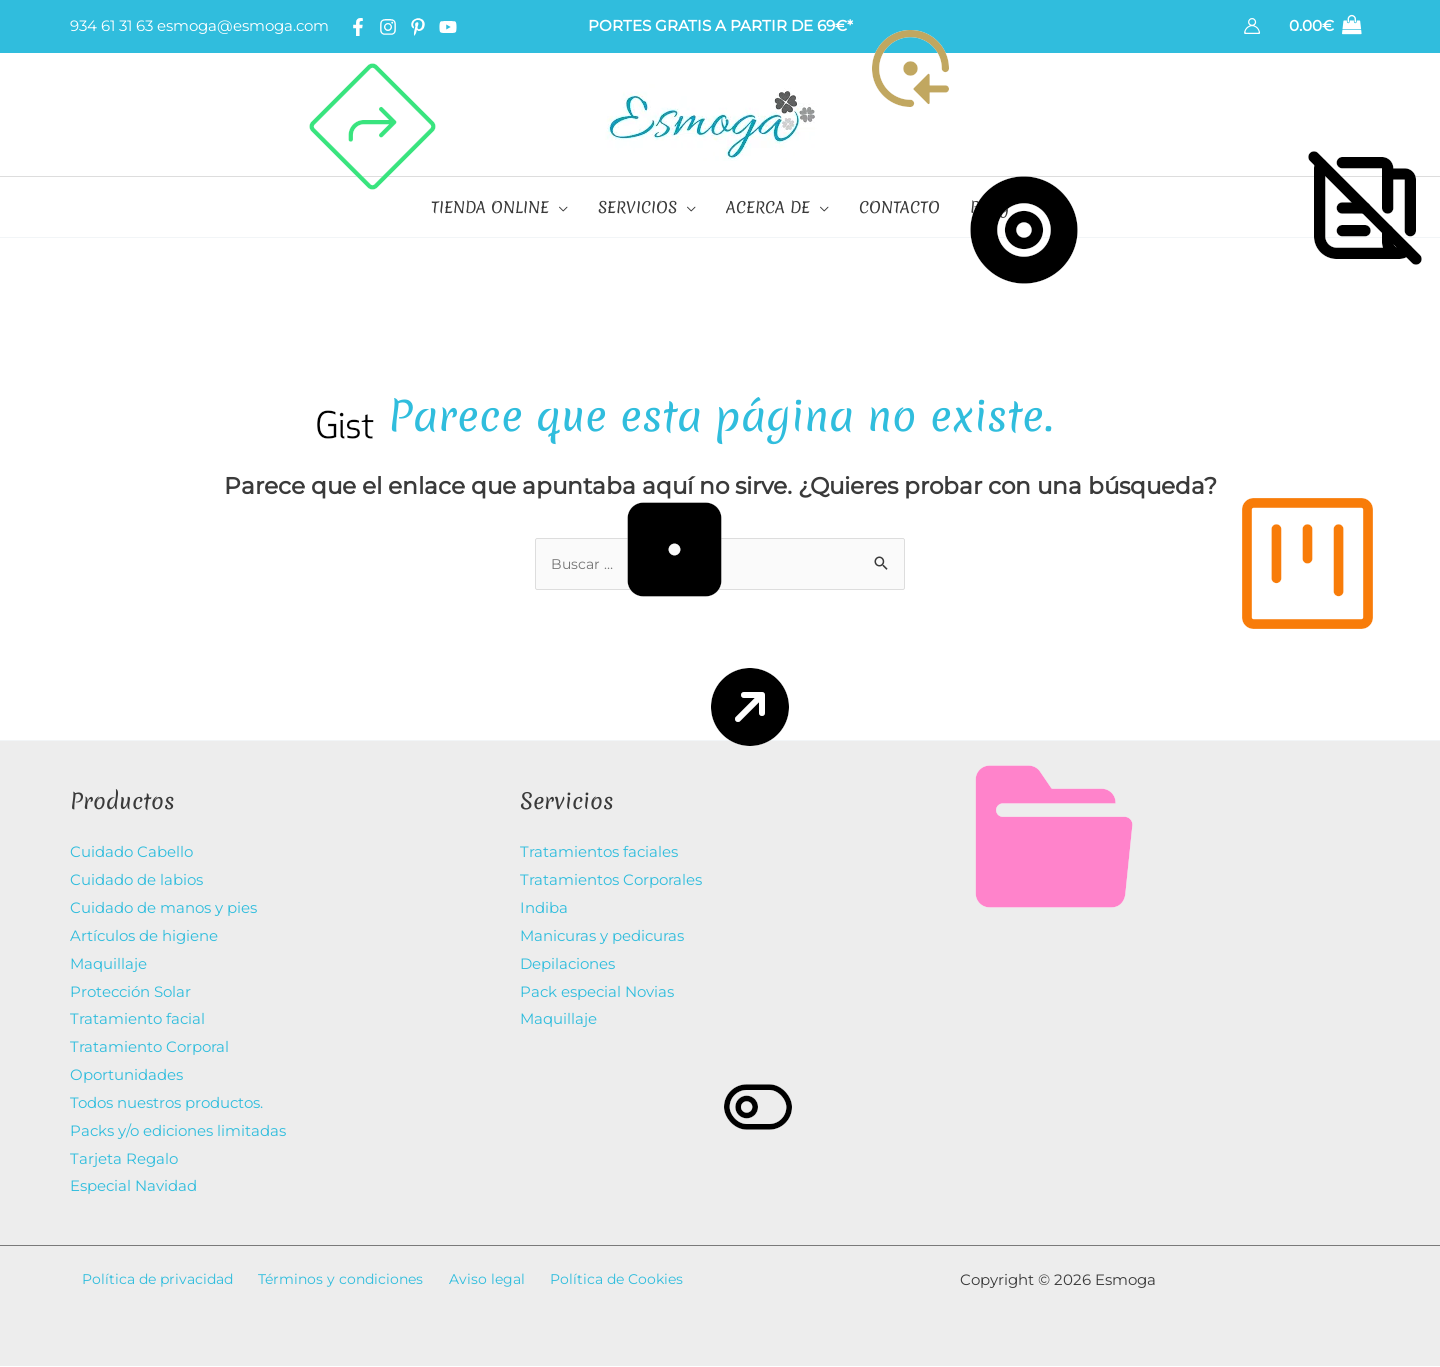 This screenshot has width=1440, height=1367. Describe the element at coordinates (372, 126) in the screenshot. I see `indicates a turn or direction change ahead` at that location.